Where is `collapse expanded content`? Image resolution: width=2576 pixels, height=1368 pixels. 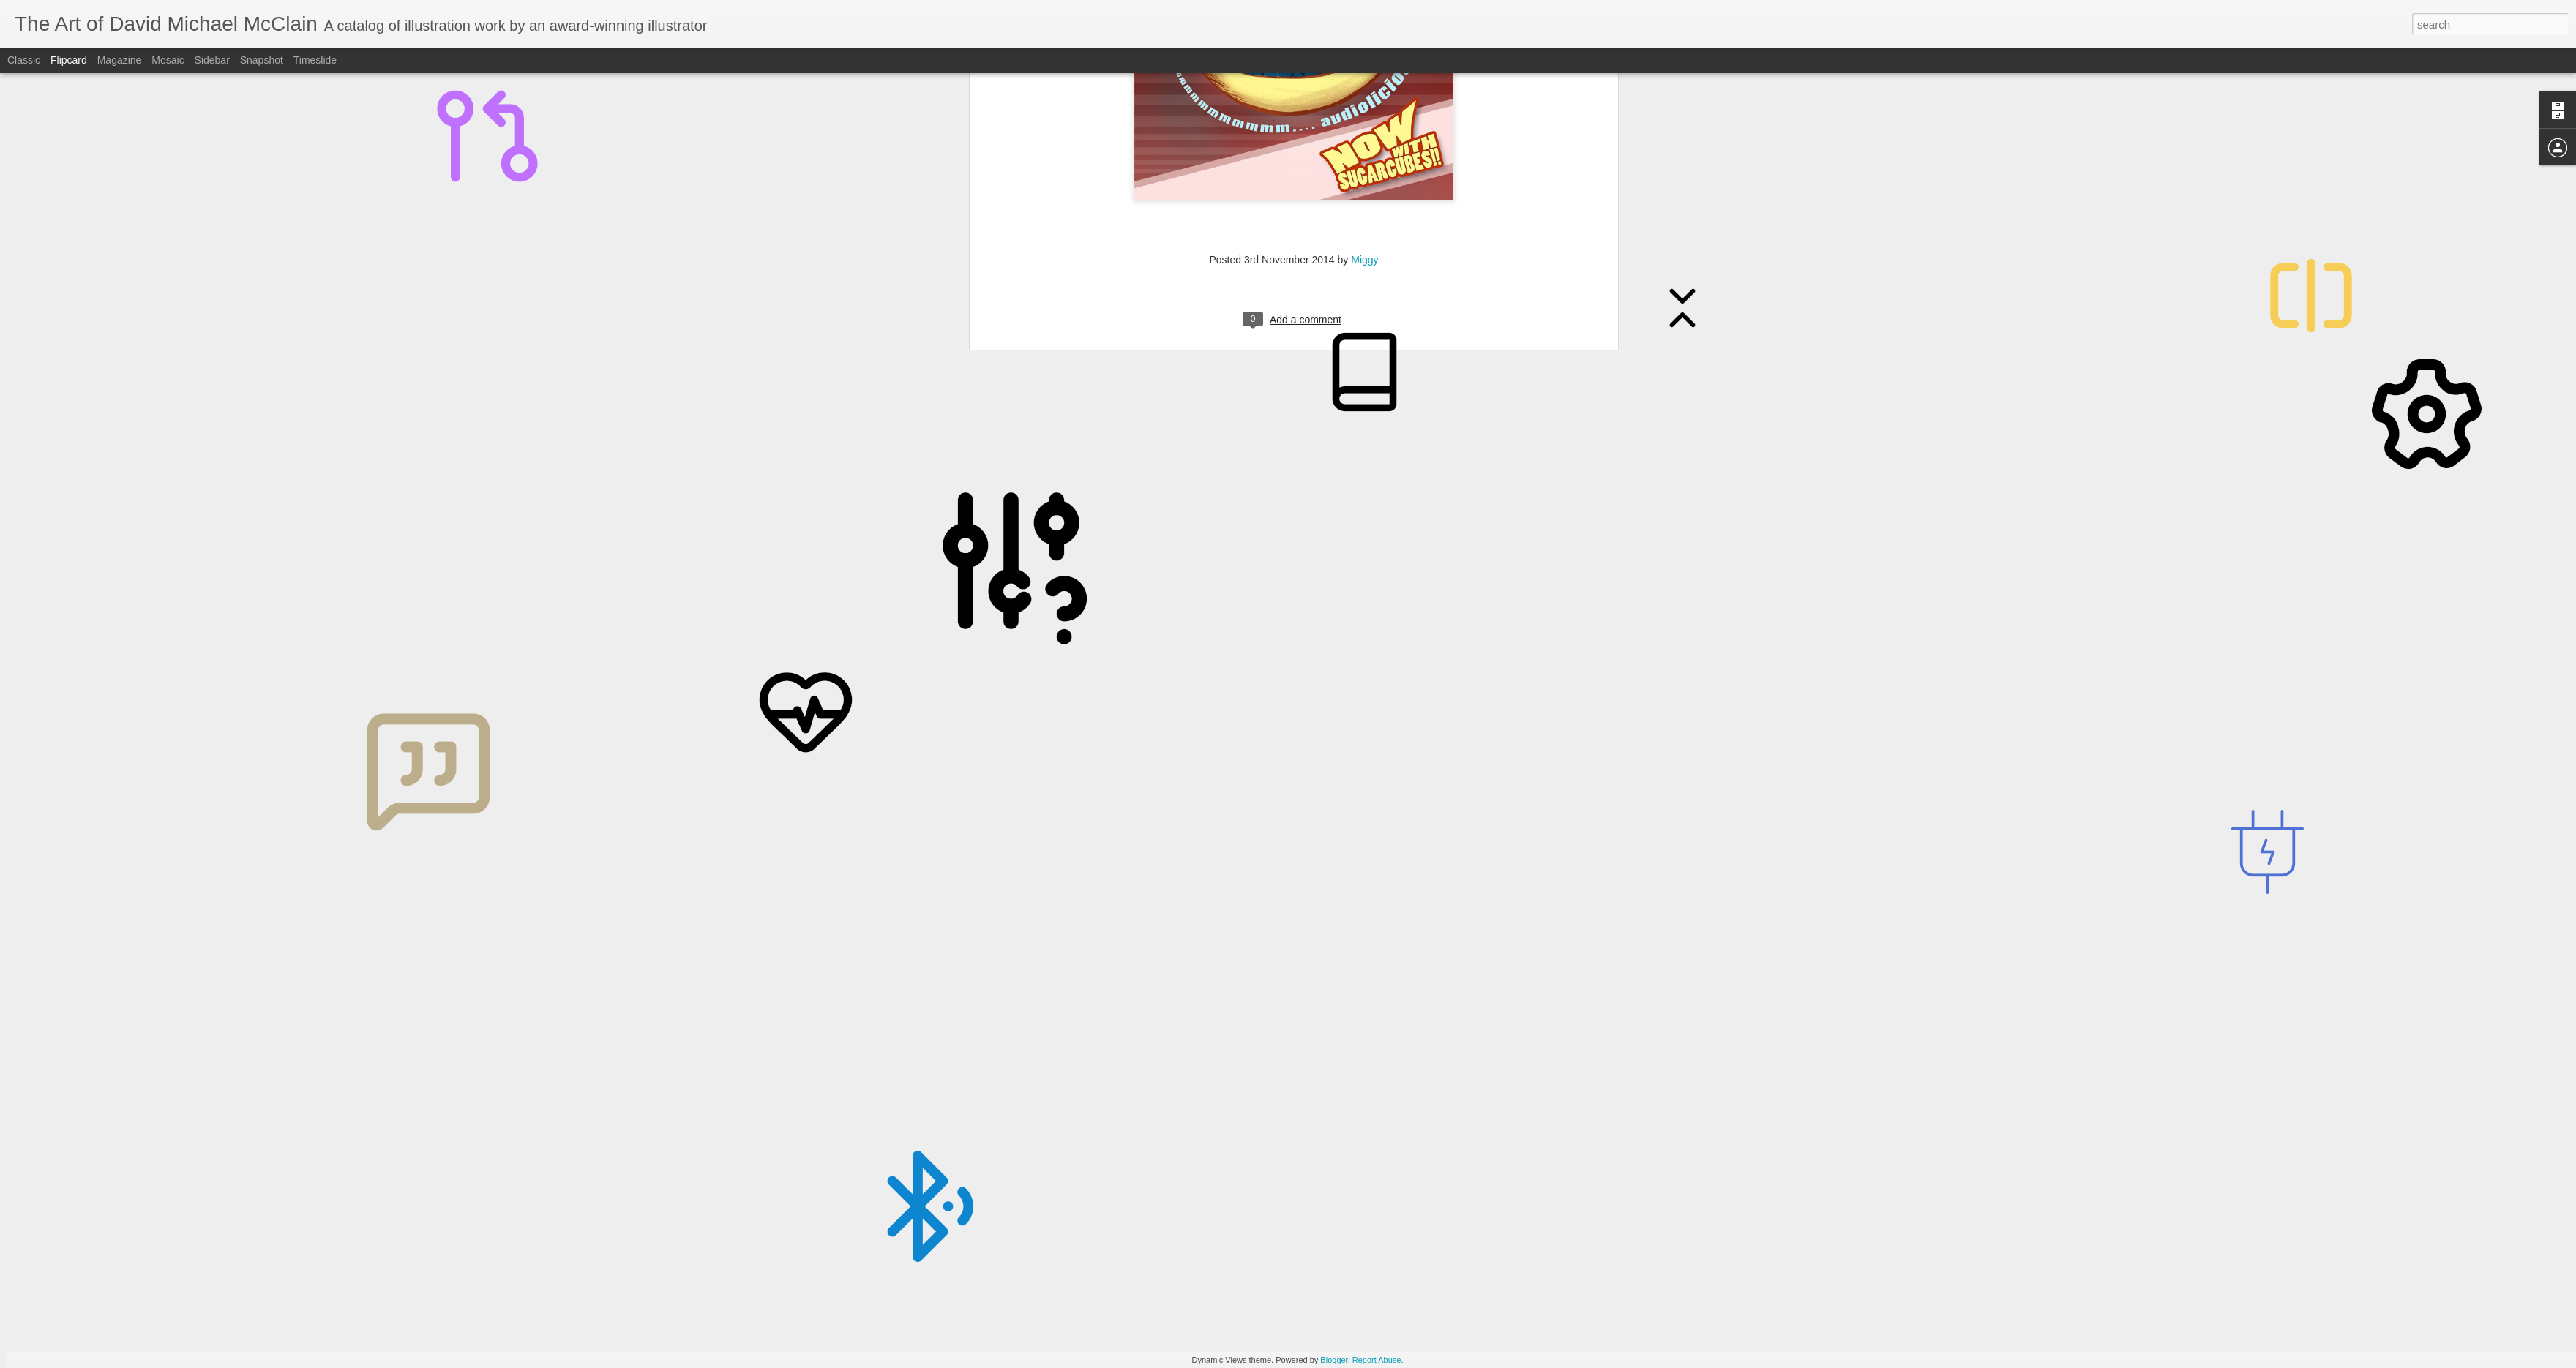 collapse expanded content is located at coordinates (1682, 308).